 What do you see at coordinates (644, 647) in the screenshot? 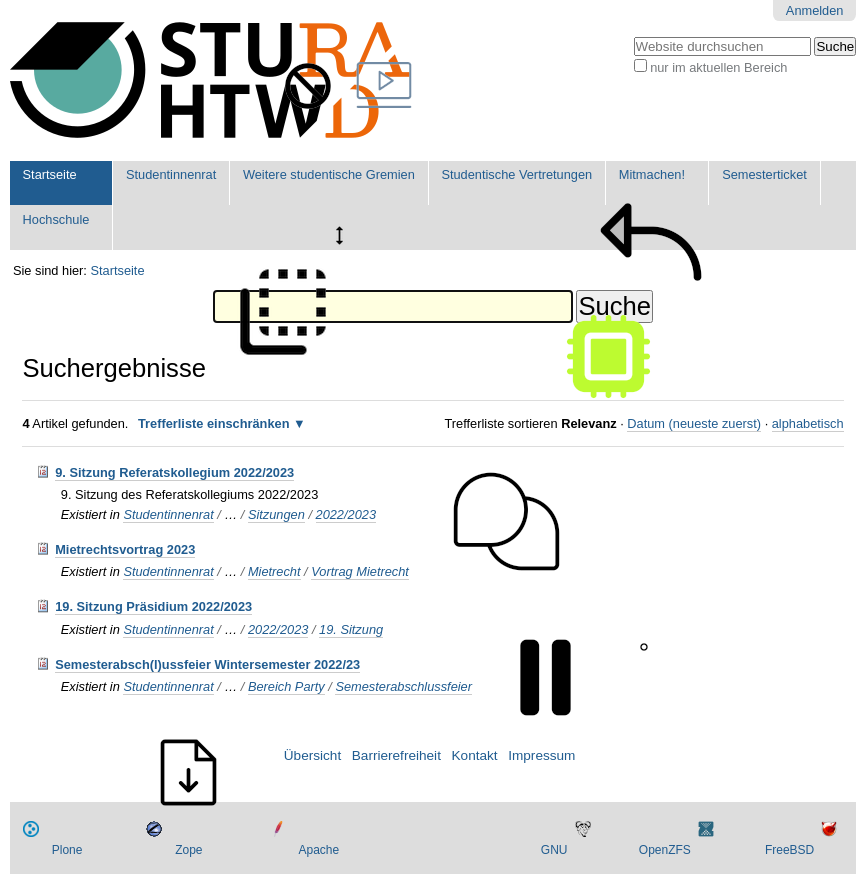
I see `indicates an unselected or inactive radio button option` at bounding box center [644, 647].